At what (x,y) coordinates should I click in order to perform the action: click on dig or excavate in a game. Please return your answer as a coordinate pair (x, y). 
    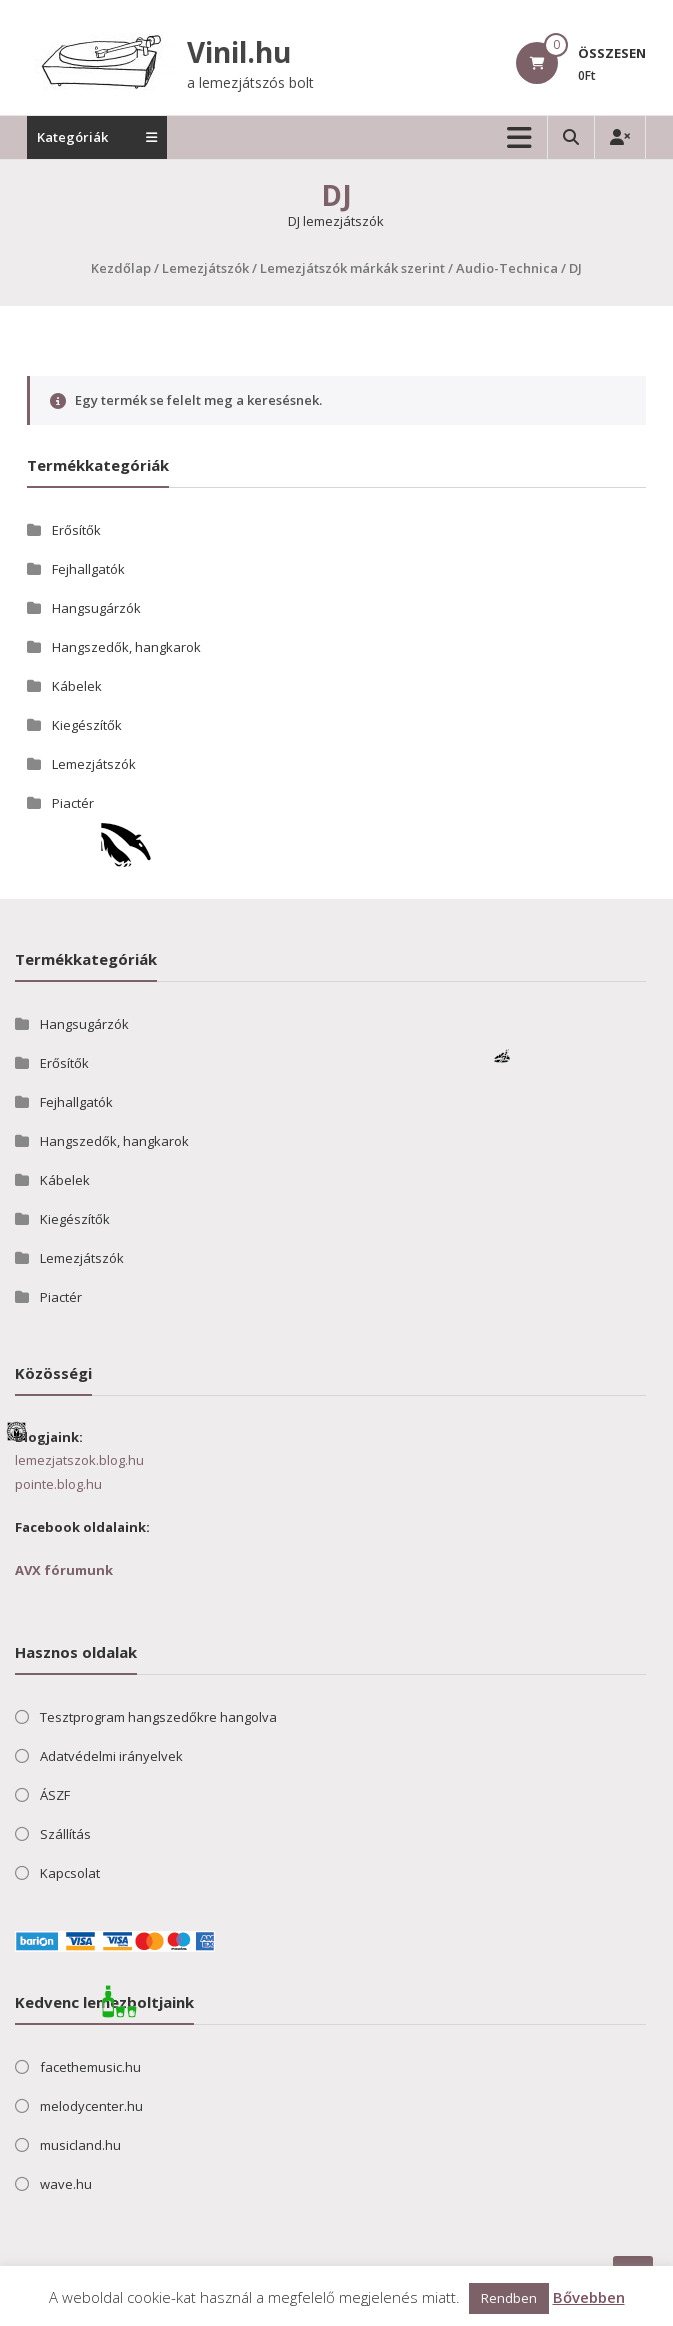
    Looking at the image, I should click on (502, 1056).